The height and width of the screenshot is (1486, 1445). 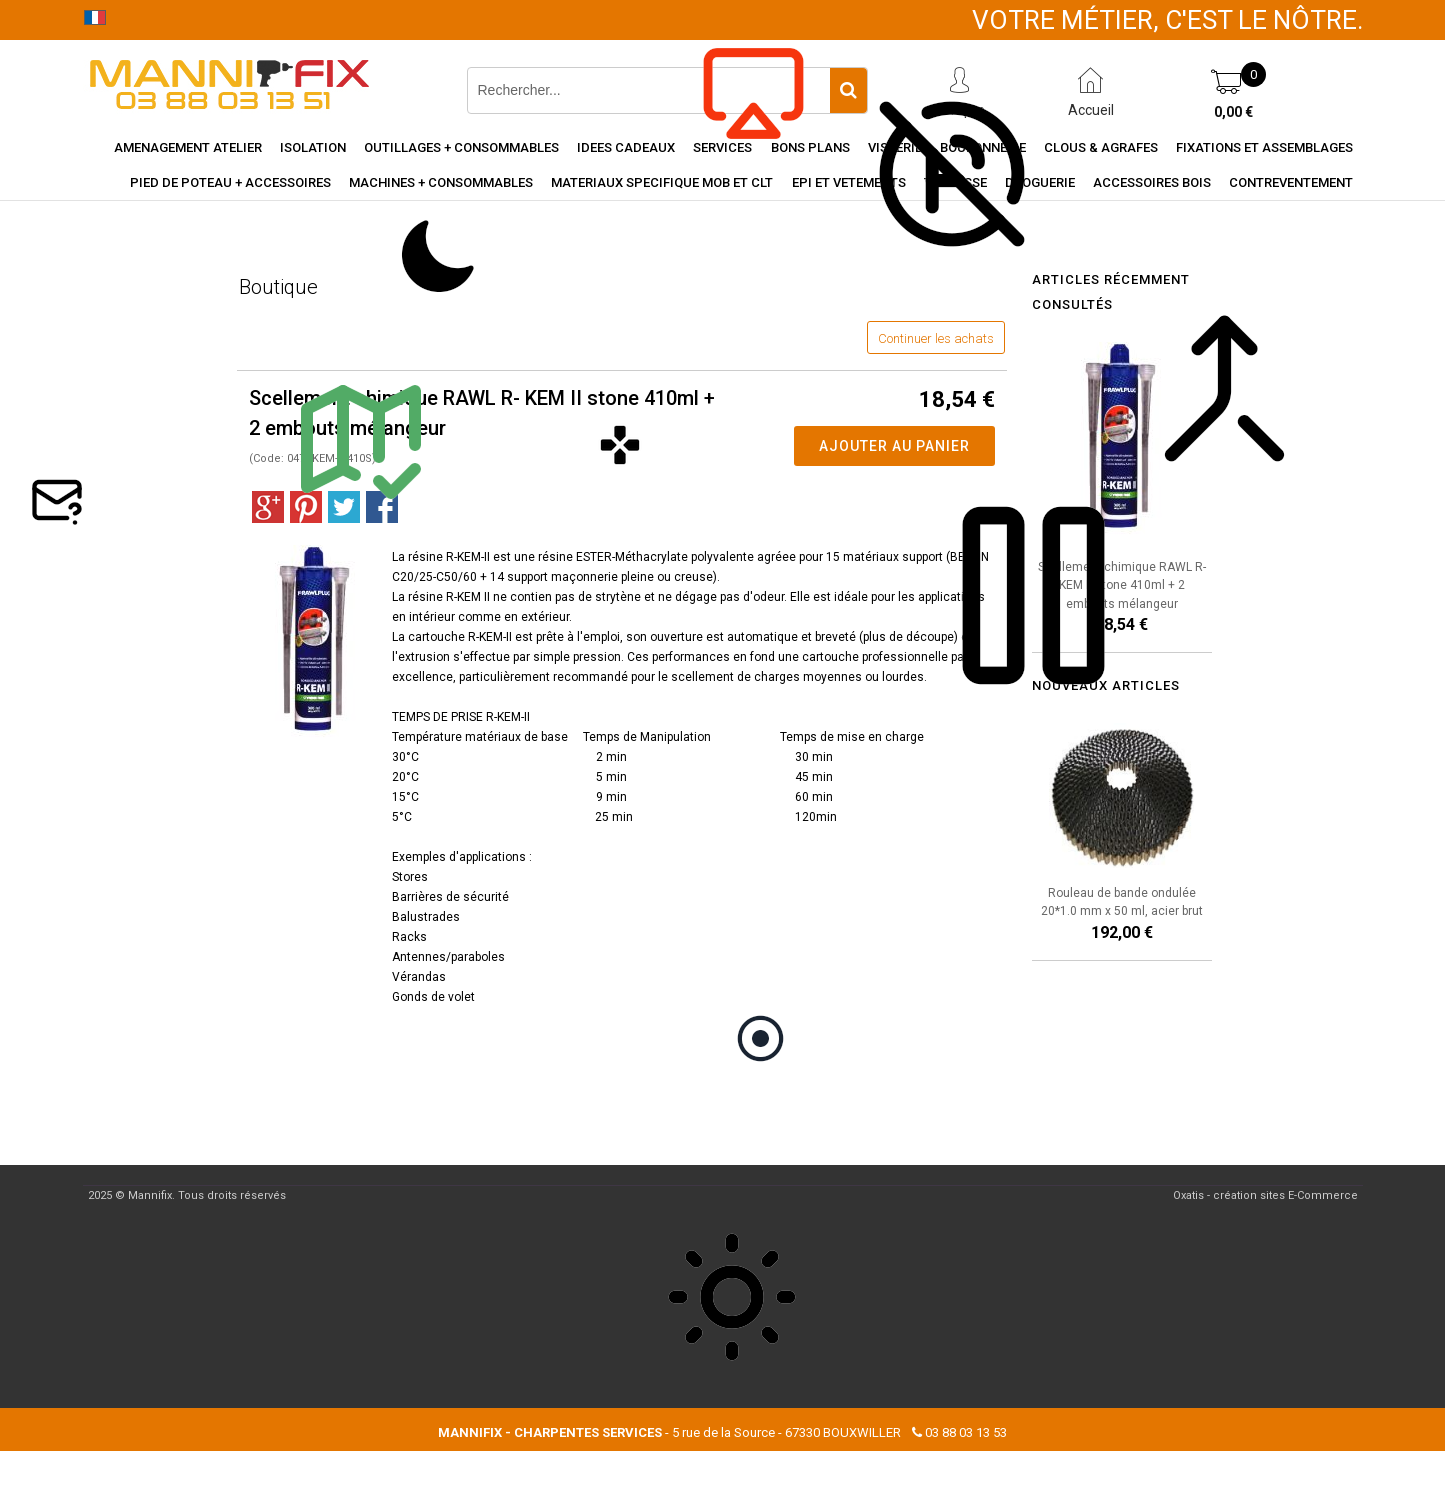 I want to click on stream content to an external display, so click(x=753, y=93).